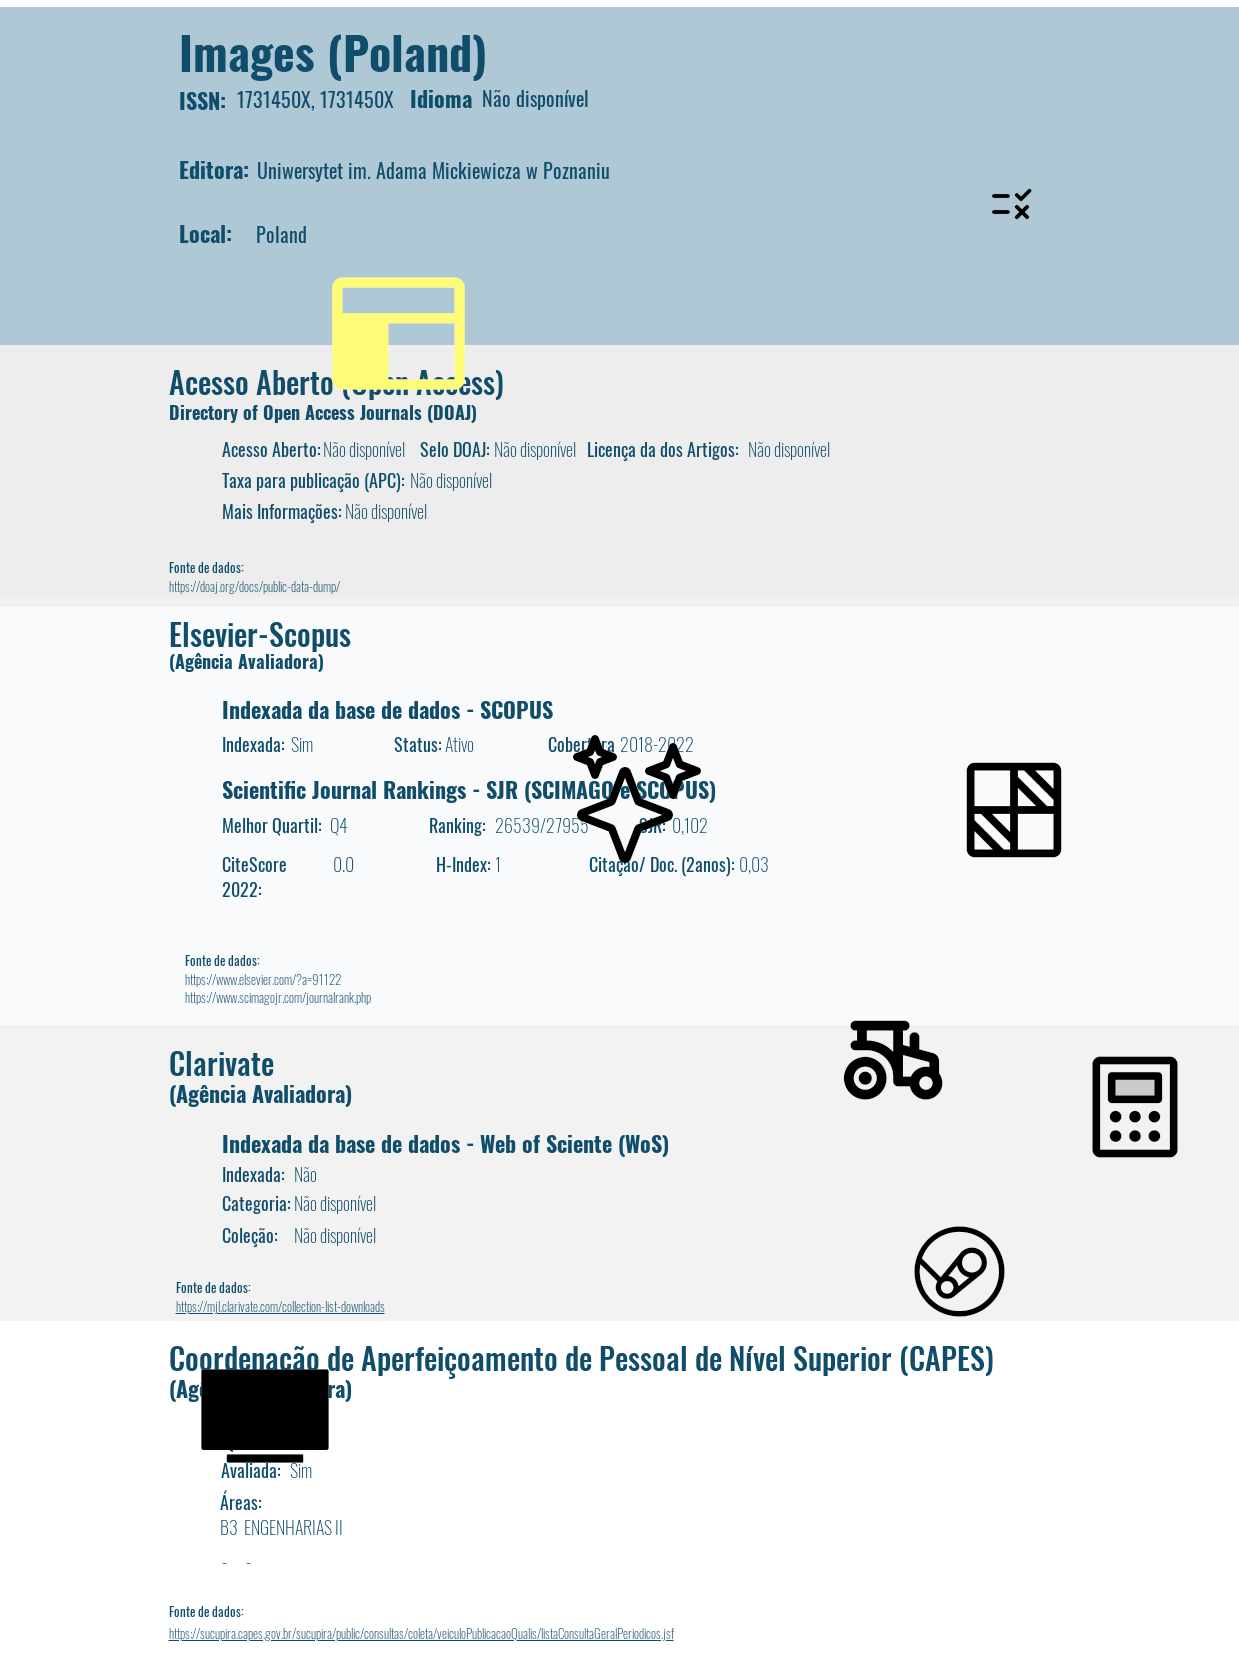  What do you see at coordinates (1014, 810) in the screenshot?
I see `indicates transparency or no background in image editing` at bounding box center [1014, 810].